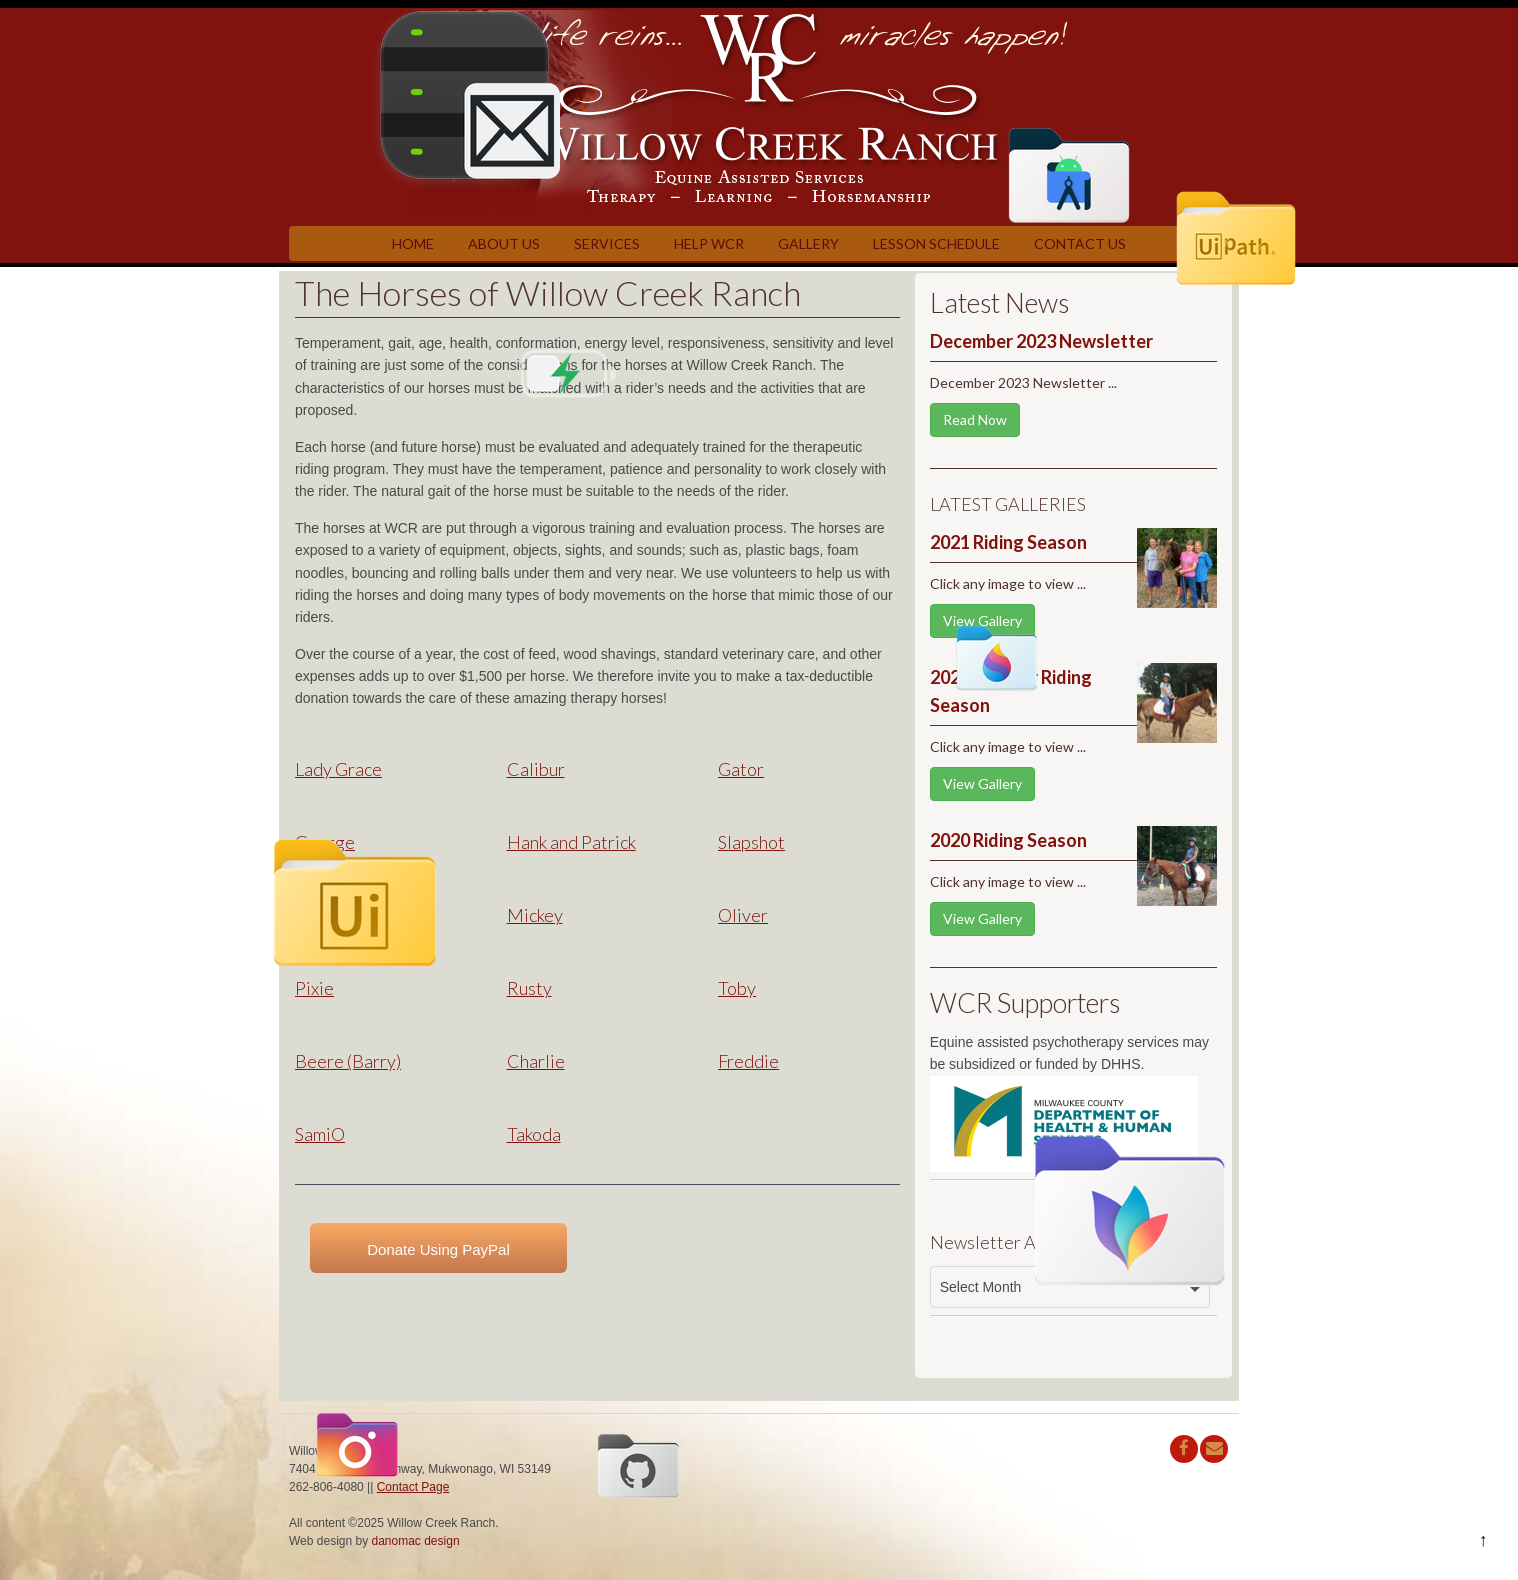 This screenshot has width=1518, height=1580. Describe the element at coordinates (638, 1468) in the screenshot. I see `open github repository folder` at that location.